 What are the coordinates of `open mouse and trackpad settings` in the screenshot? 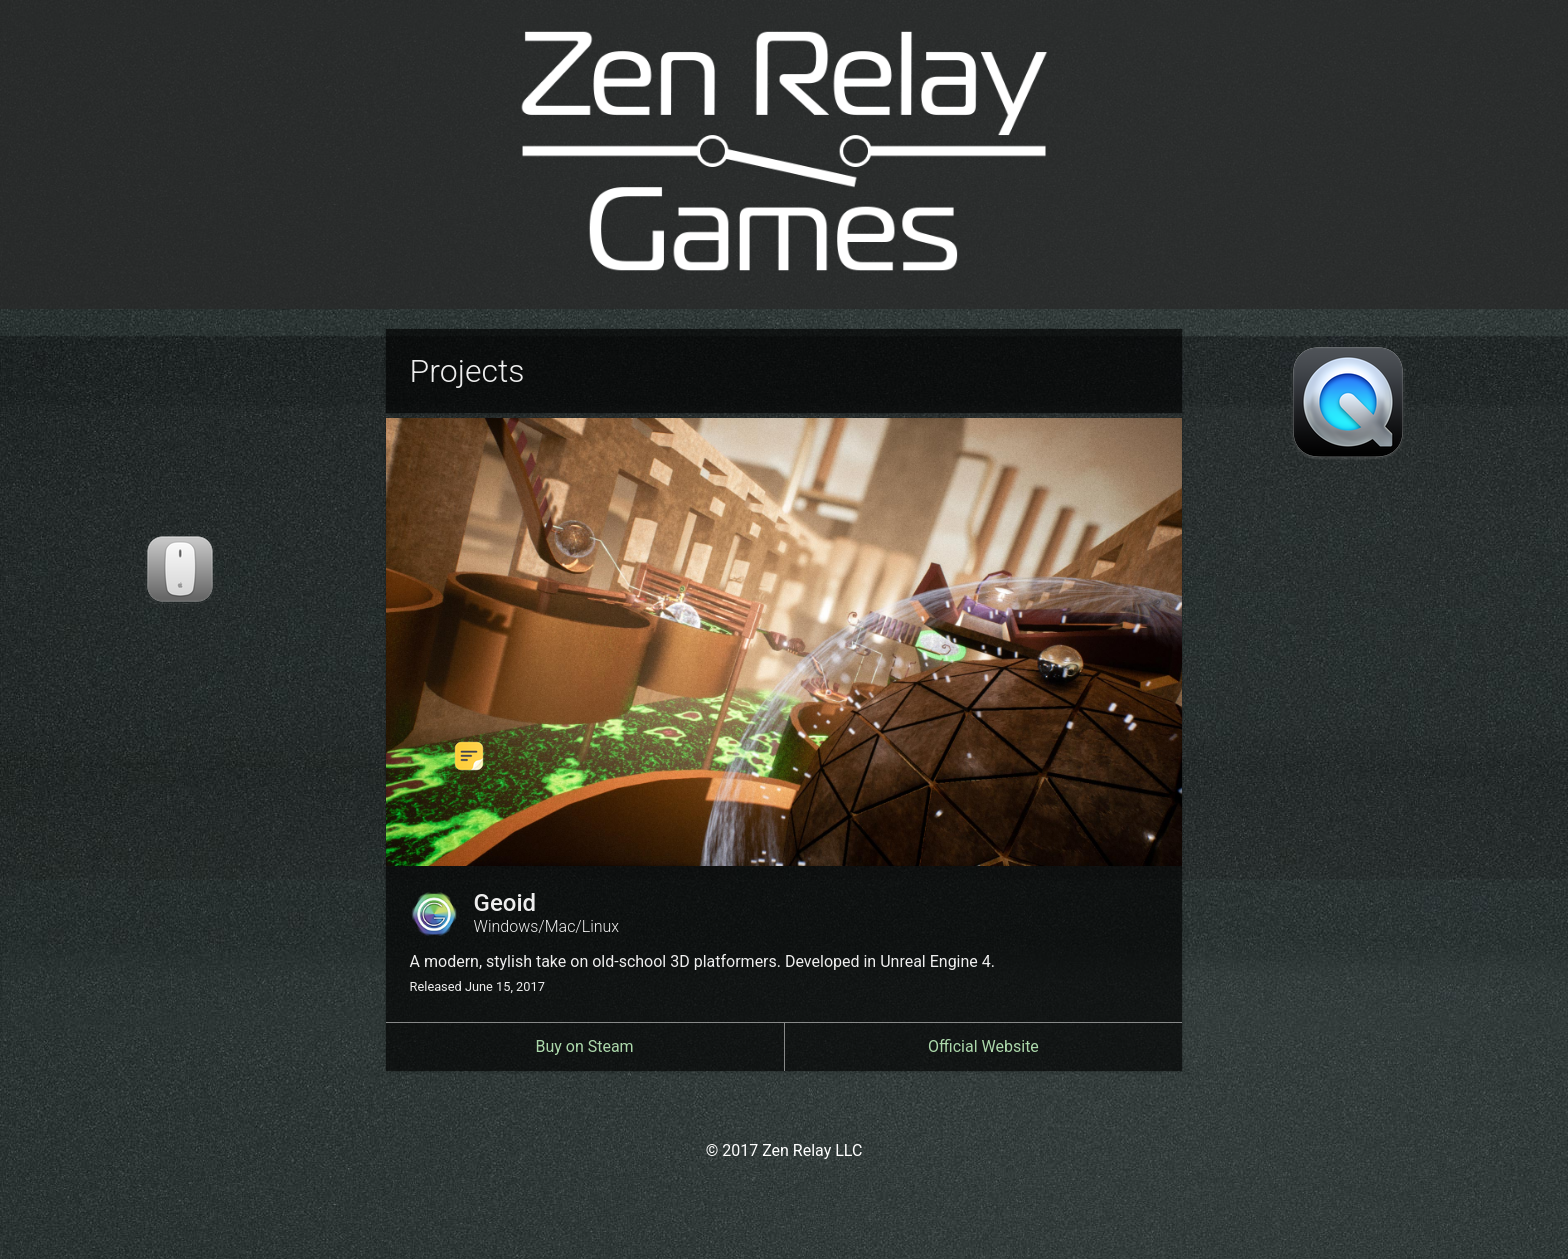 It's located at (180, 569).